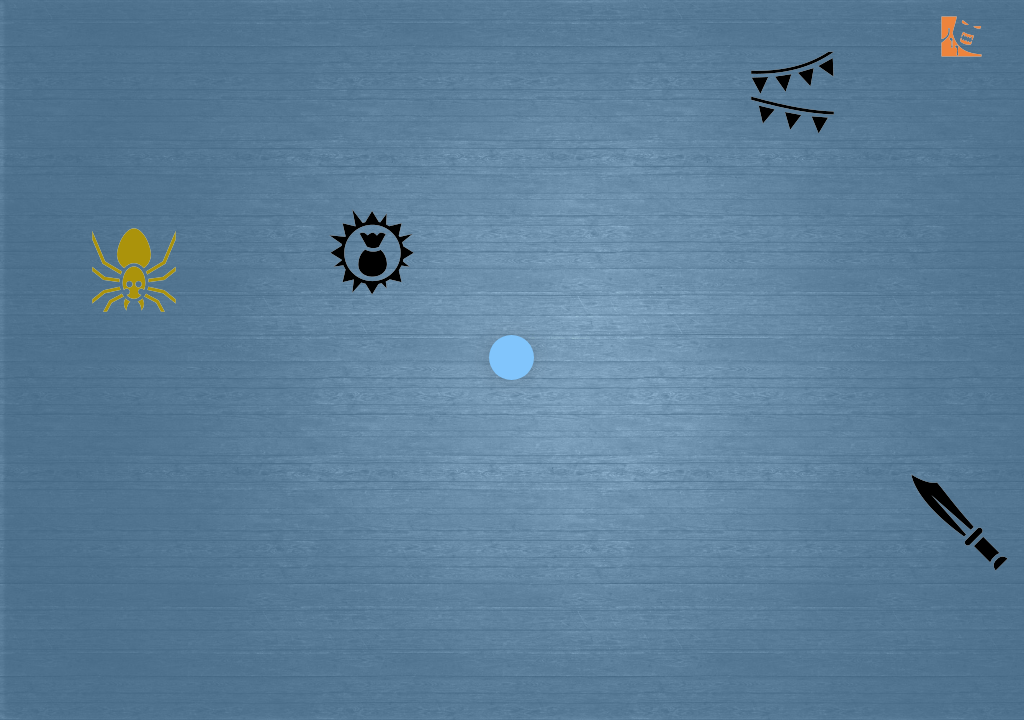  What do you see at coordinates (961, 36) in the screenshot?
I see `vampire bite attack action in a game` at bounding box center [961, 36].